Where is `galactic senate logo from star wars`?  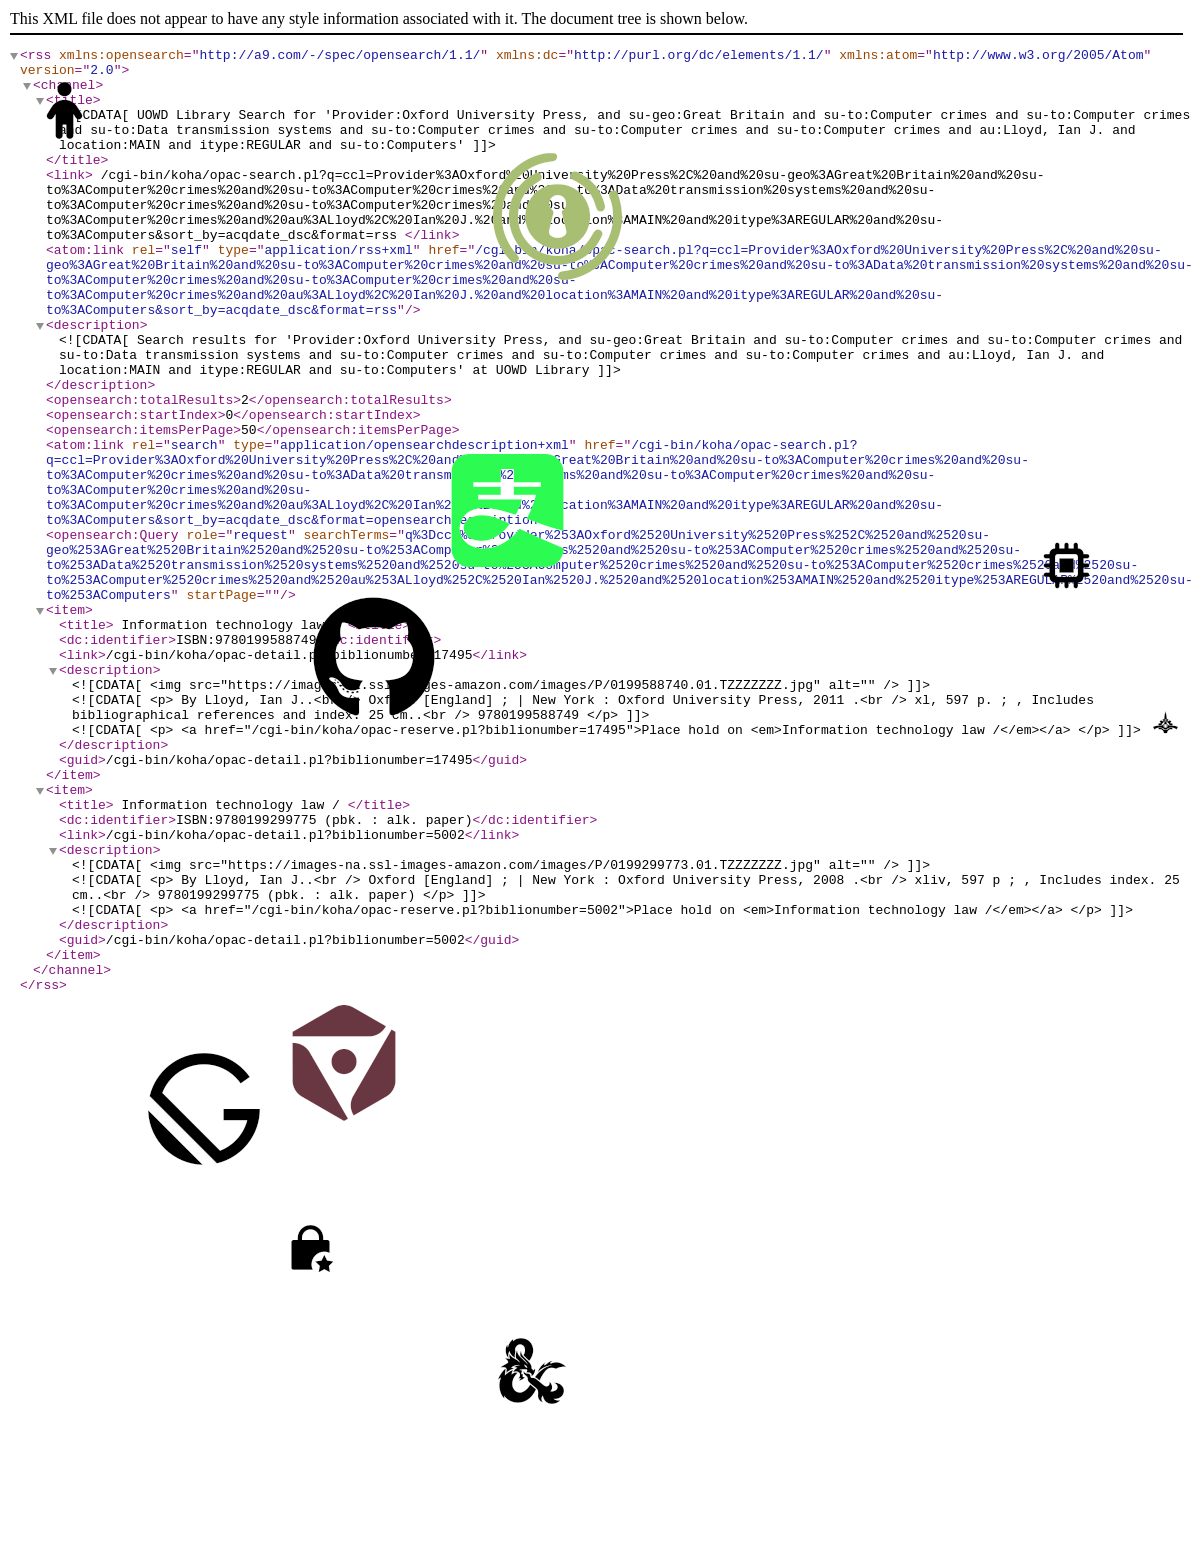
galactic senate logo from star wars is located at coordinates (1165, 722).